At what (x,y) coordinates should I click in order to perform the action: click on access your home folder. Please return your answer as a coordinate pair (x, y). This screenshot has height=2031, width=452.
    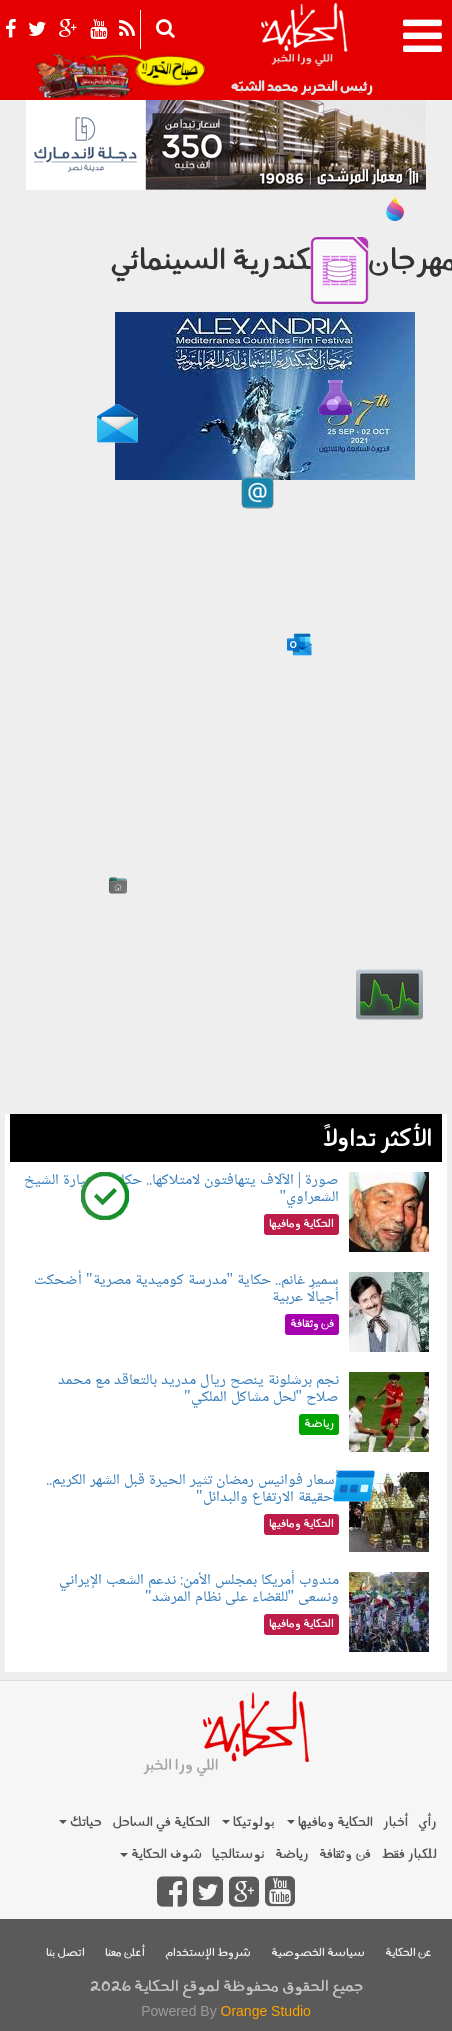
    Looking at the image, I should click on (118, 885).